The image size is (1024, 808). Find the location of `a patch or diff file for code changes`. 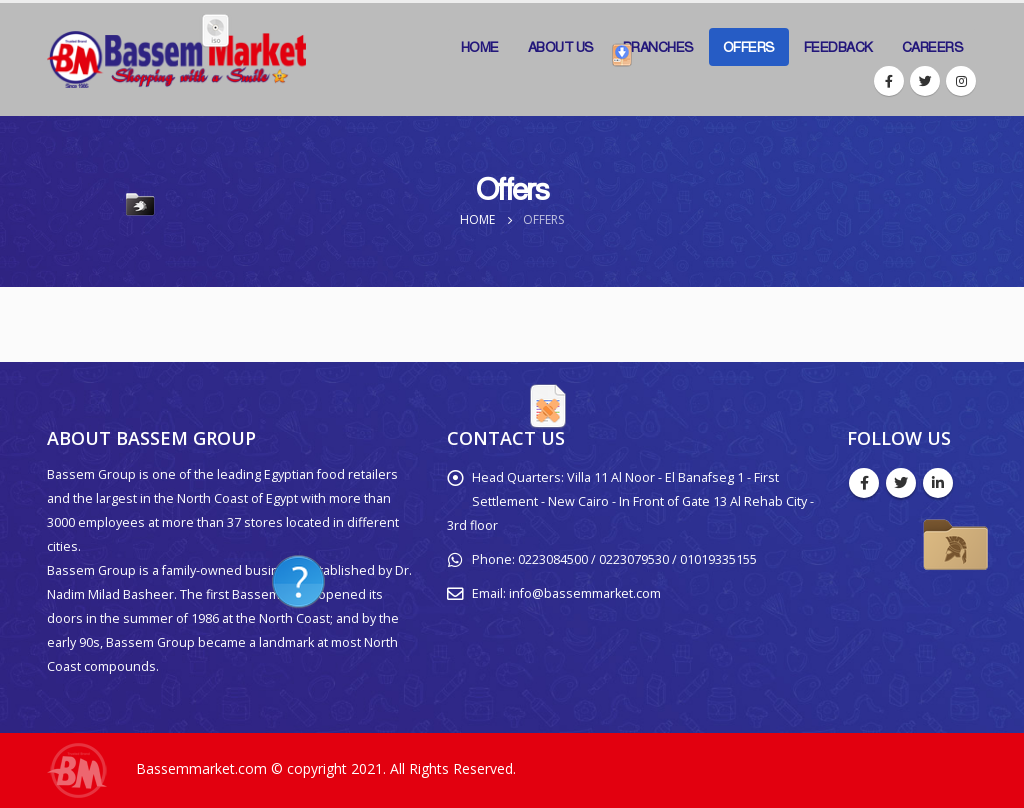

a patch or diff file for code changes is located at coordinates (548, 406).